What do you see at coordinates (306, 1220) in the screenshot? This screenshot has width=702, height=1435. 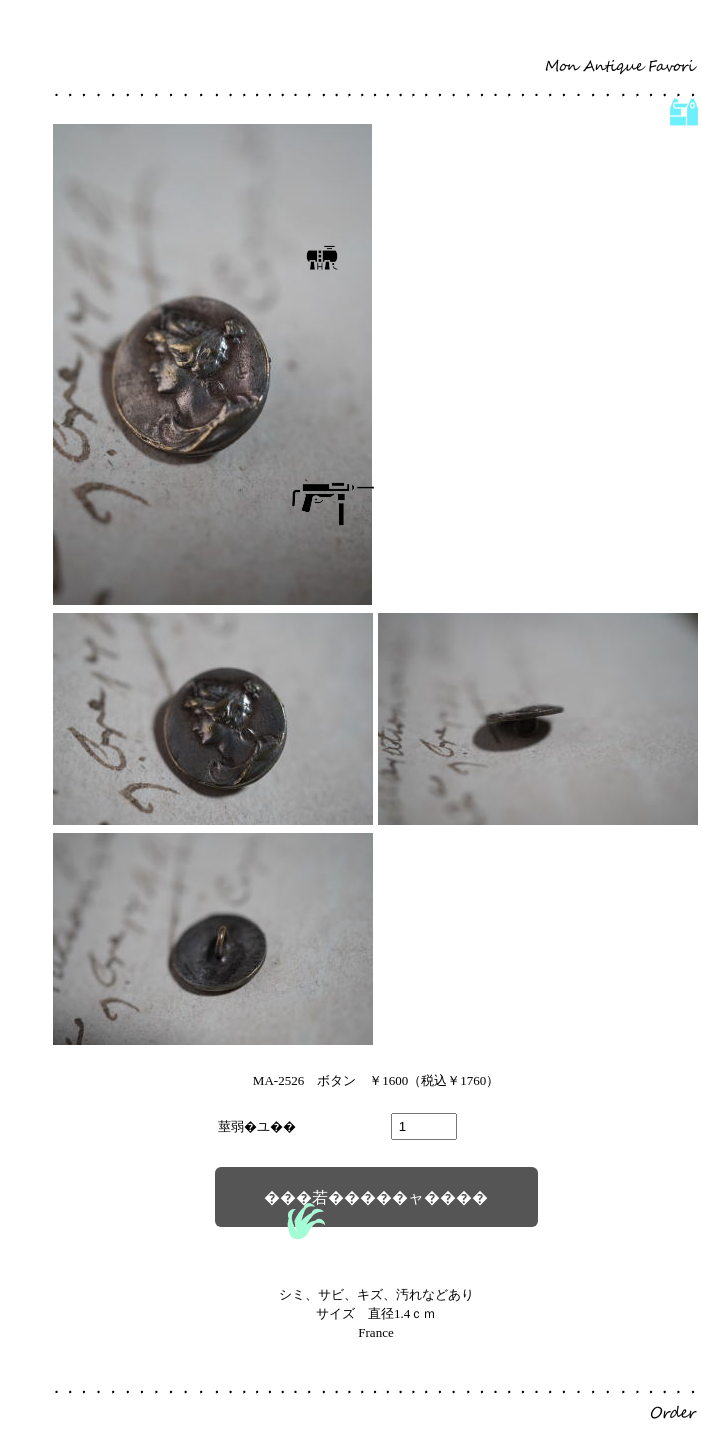 I see `enemy grab or grapple attack in a game` at bounding box center [306, 1220].